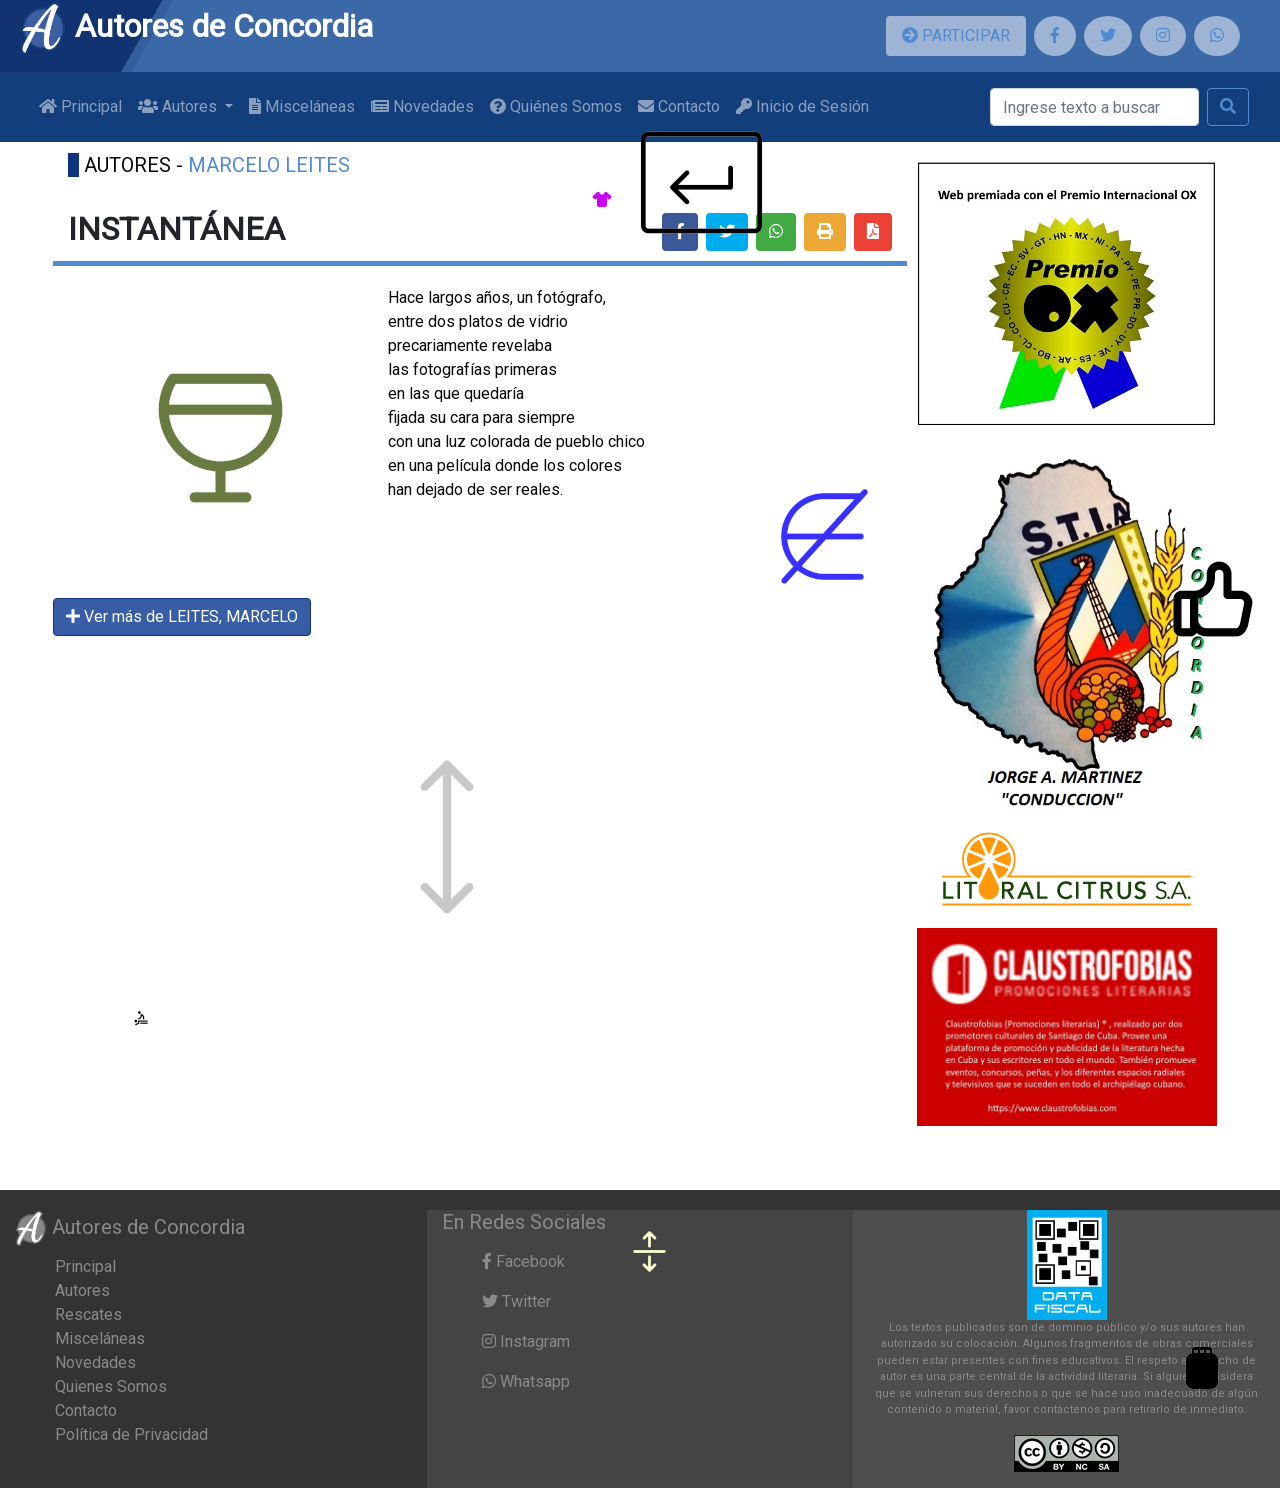  I want to click on store or save items in a container, so click(1202, 1368).